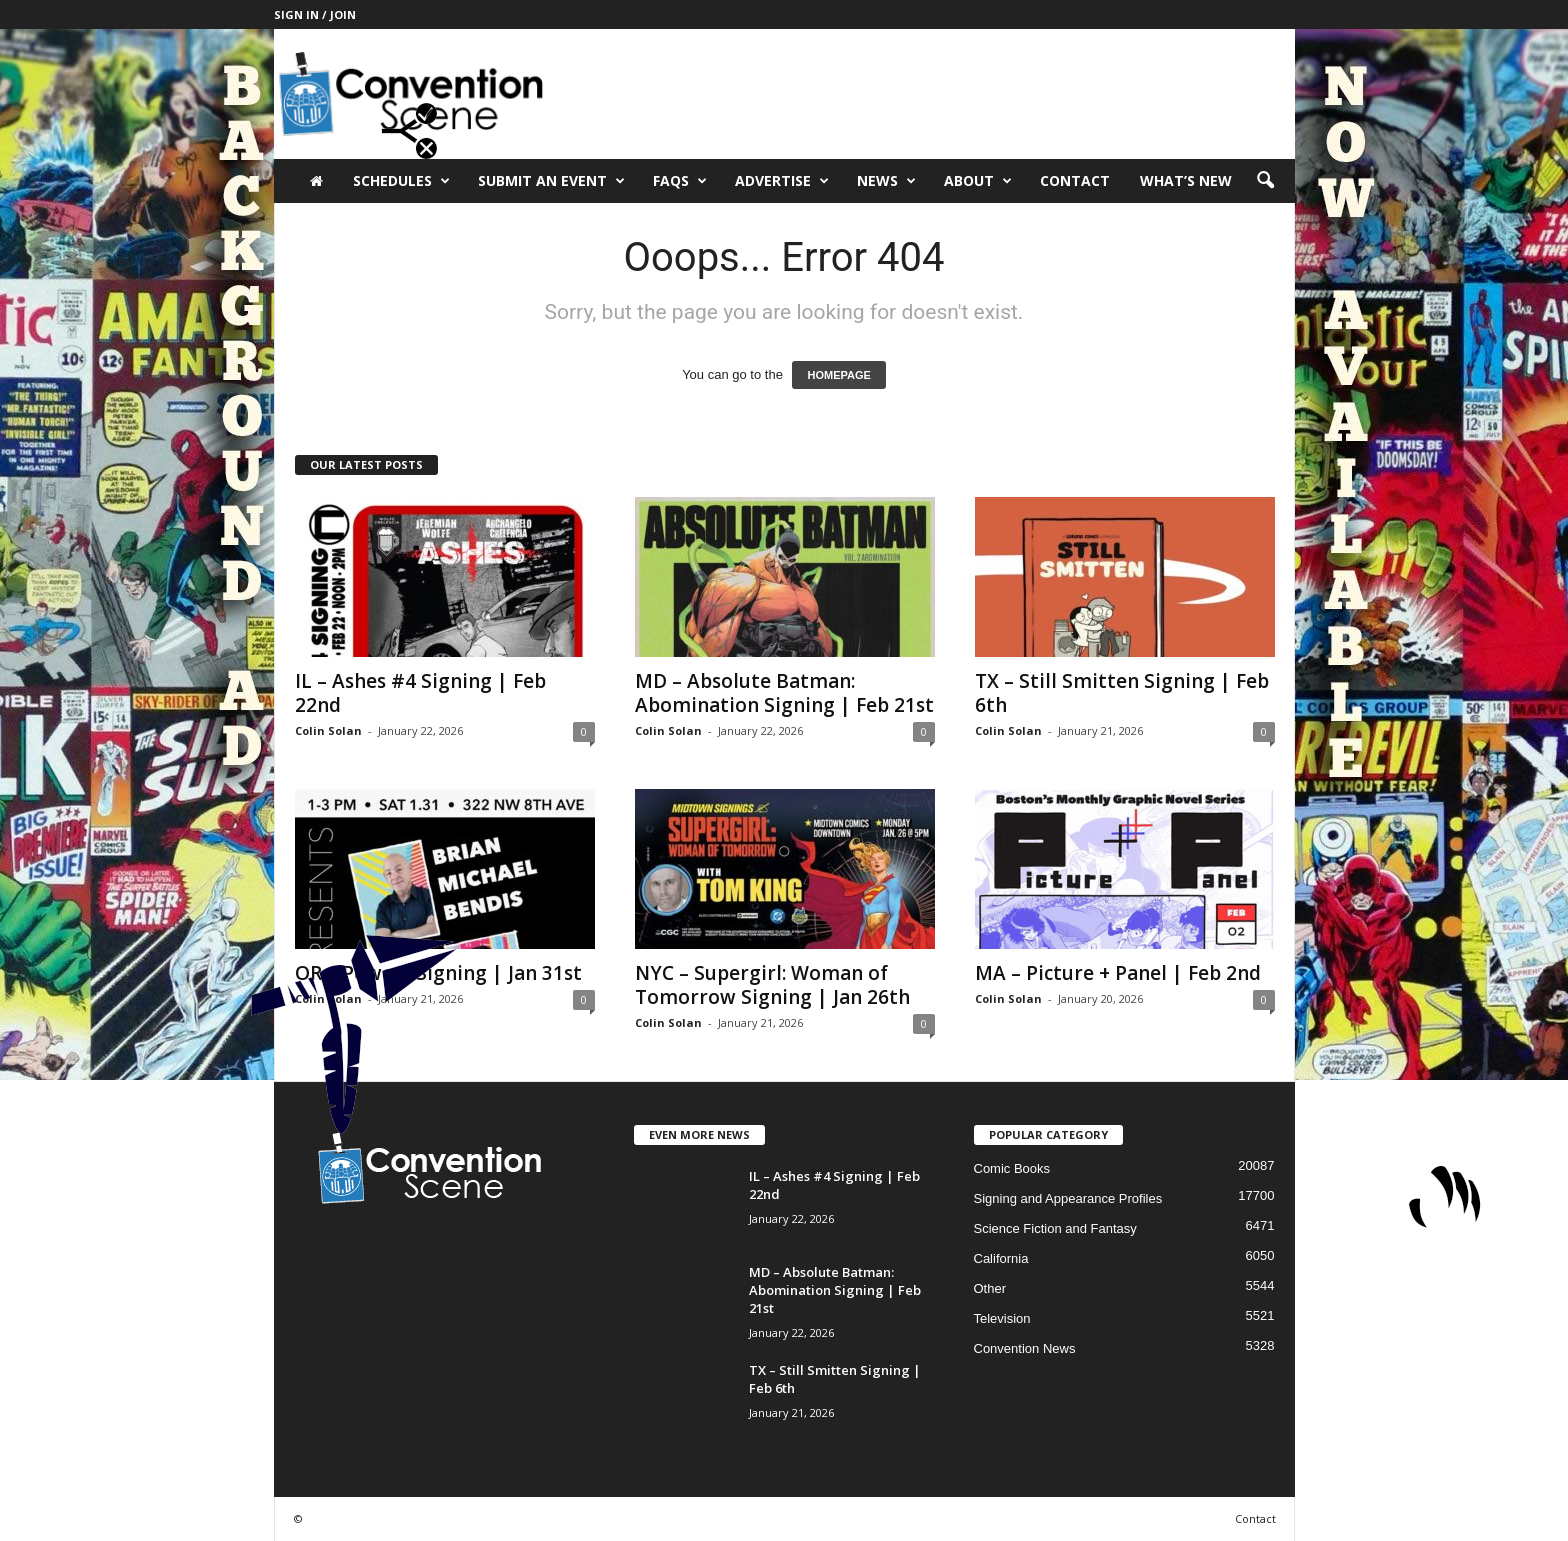  I want to click on activate grab or snatch ability, so click(1445, 1202).